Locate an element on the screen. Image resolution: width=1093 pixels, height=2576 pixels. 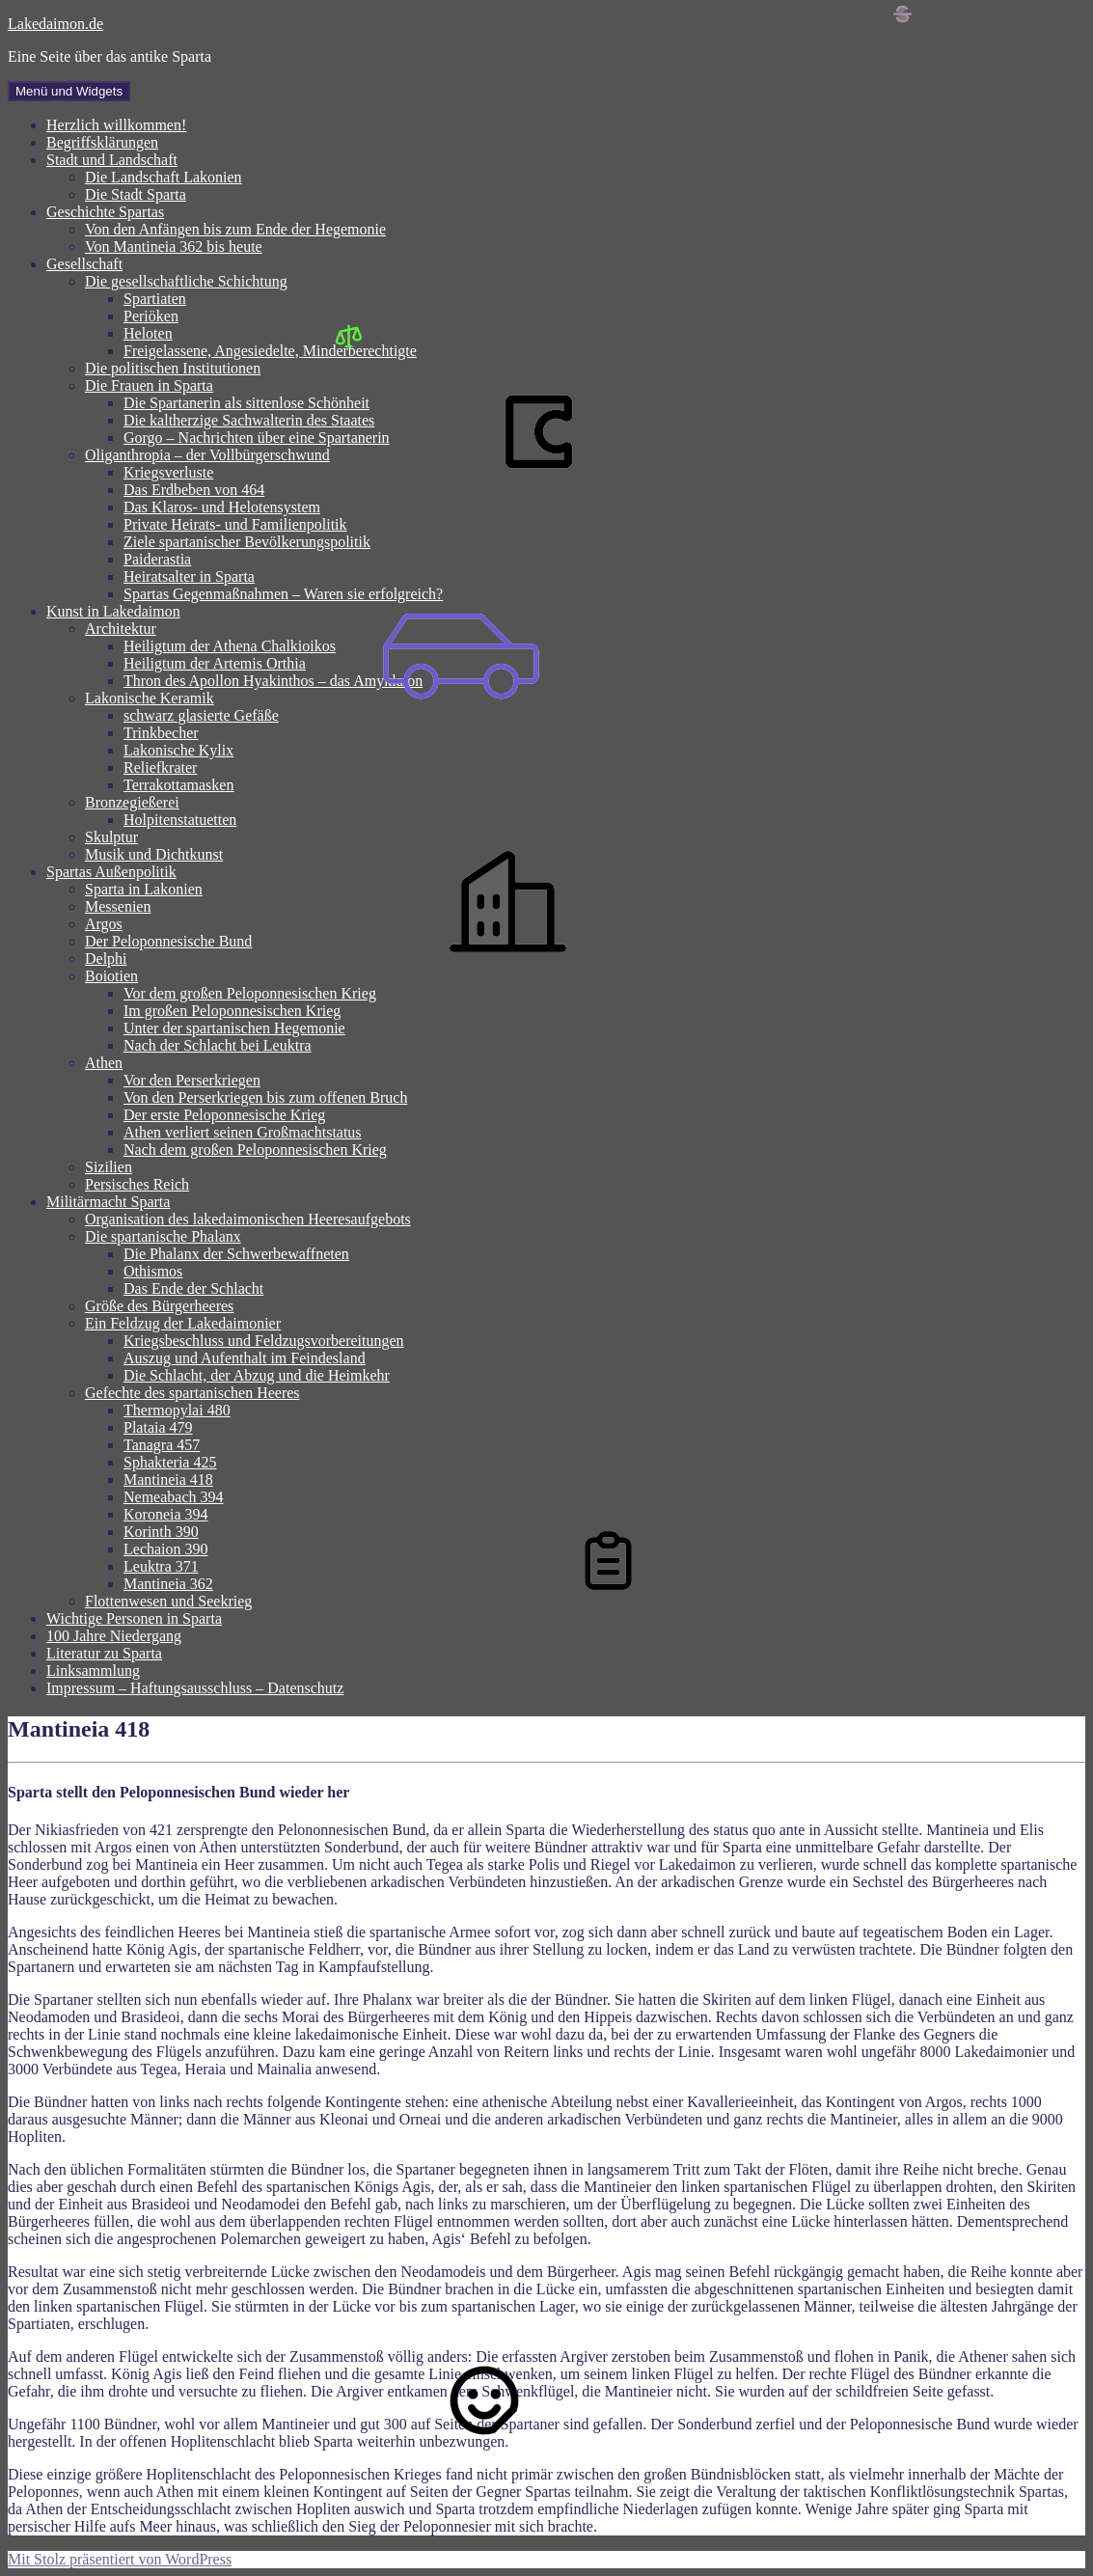
apply strikethrough formatting to selected text is located at coordinates (902, 14).